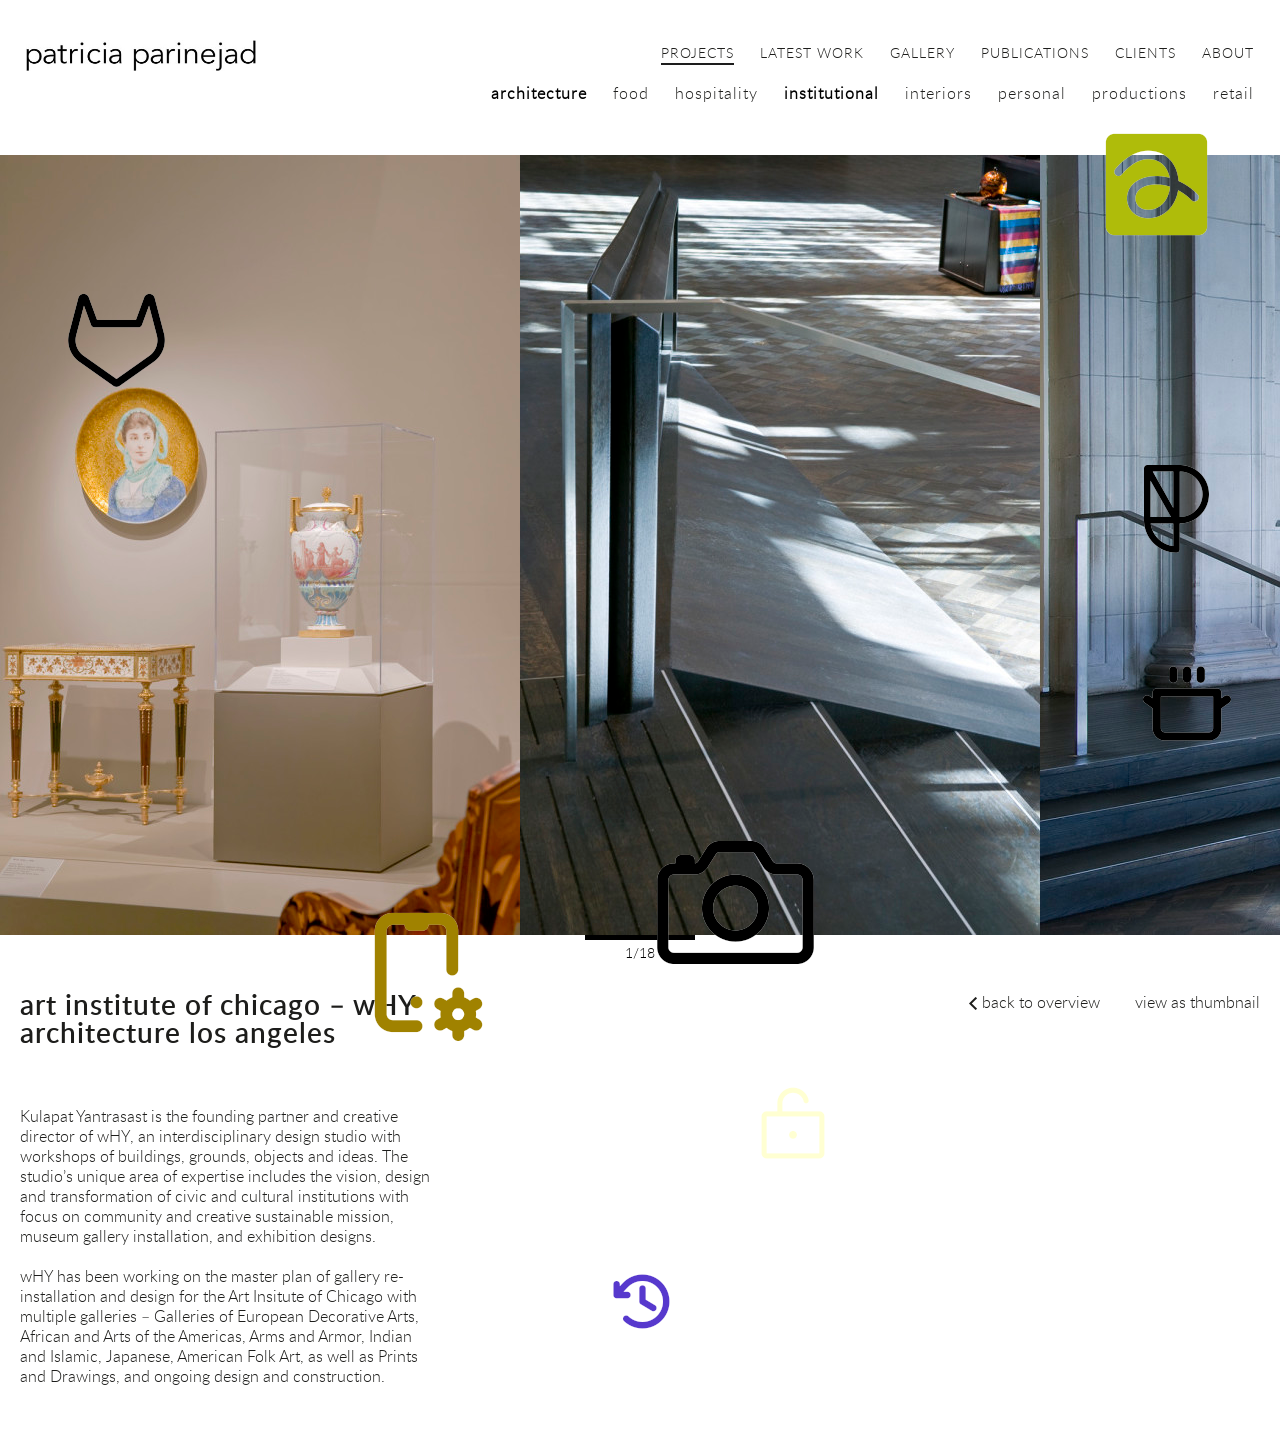  What do you see at coordinates (793, 1127) in the screenshot?
I see `unlock this item or content` at bounding box center [793, 1127].